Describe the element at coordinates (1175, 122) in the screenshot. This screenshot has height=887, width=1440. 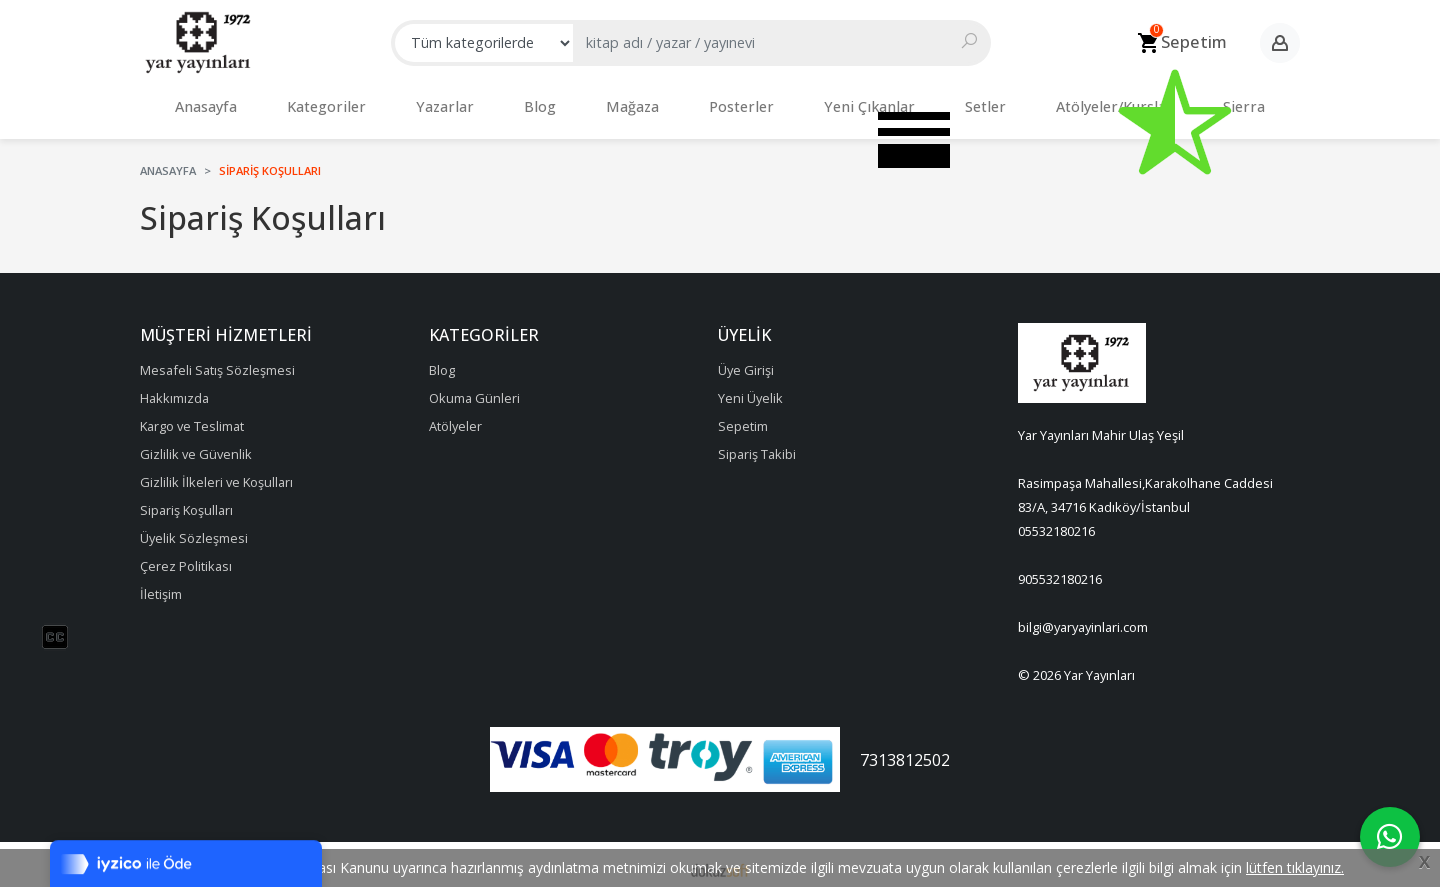
I see `indicates a partial or half-star rating` at that location.